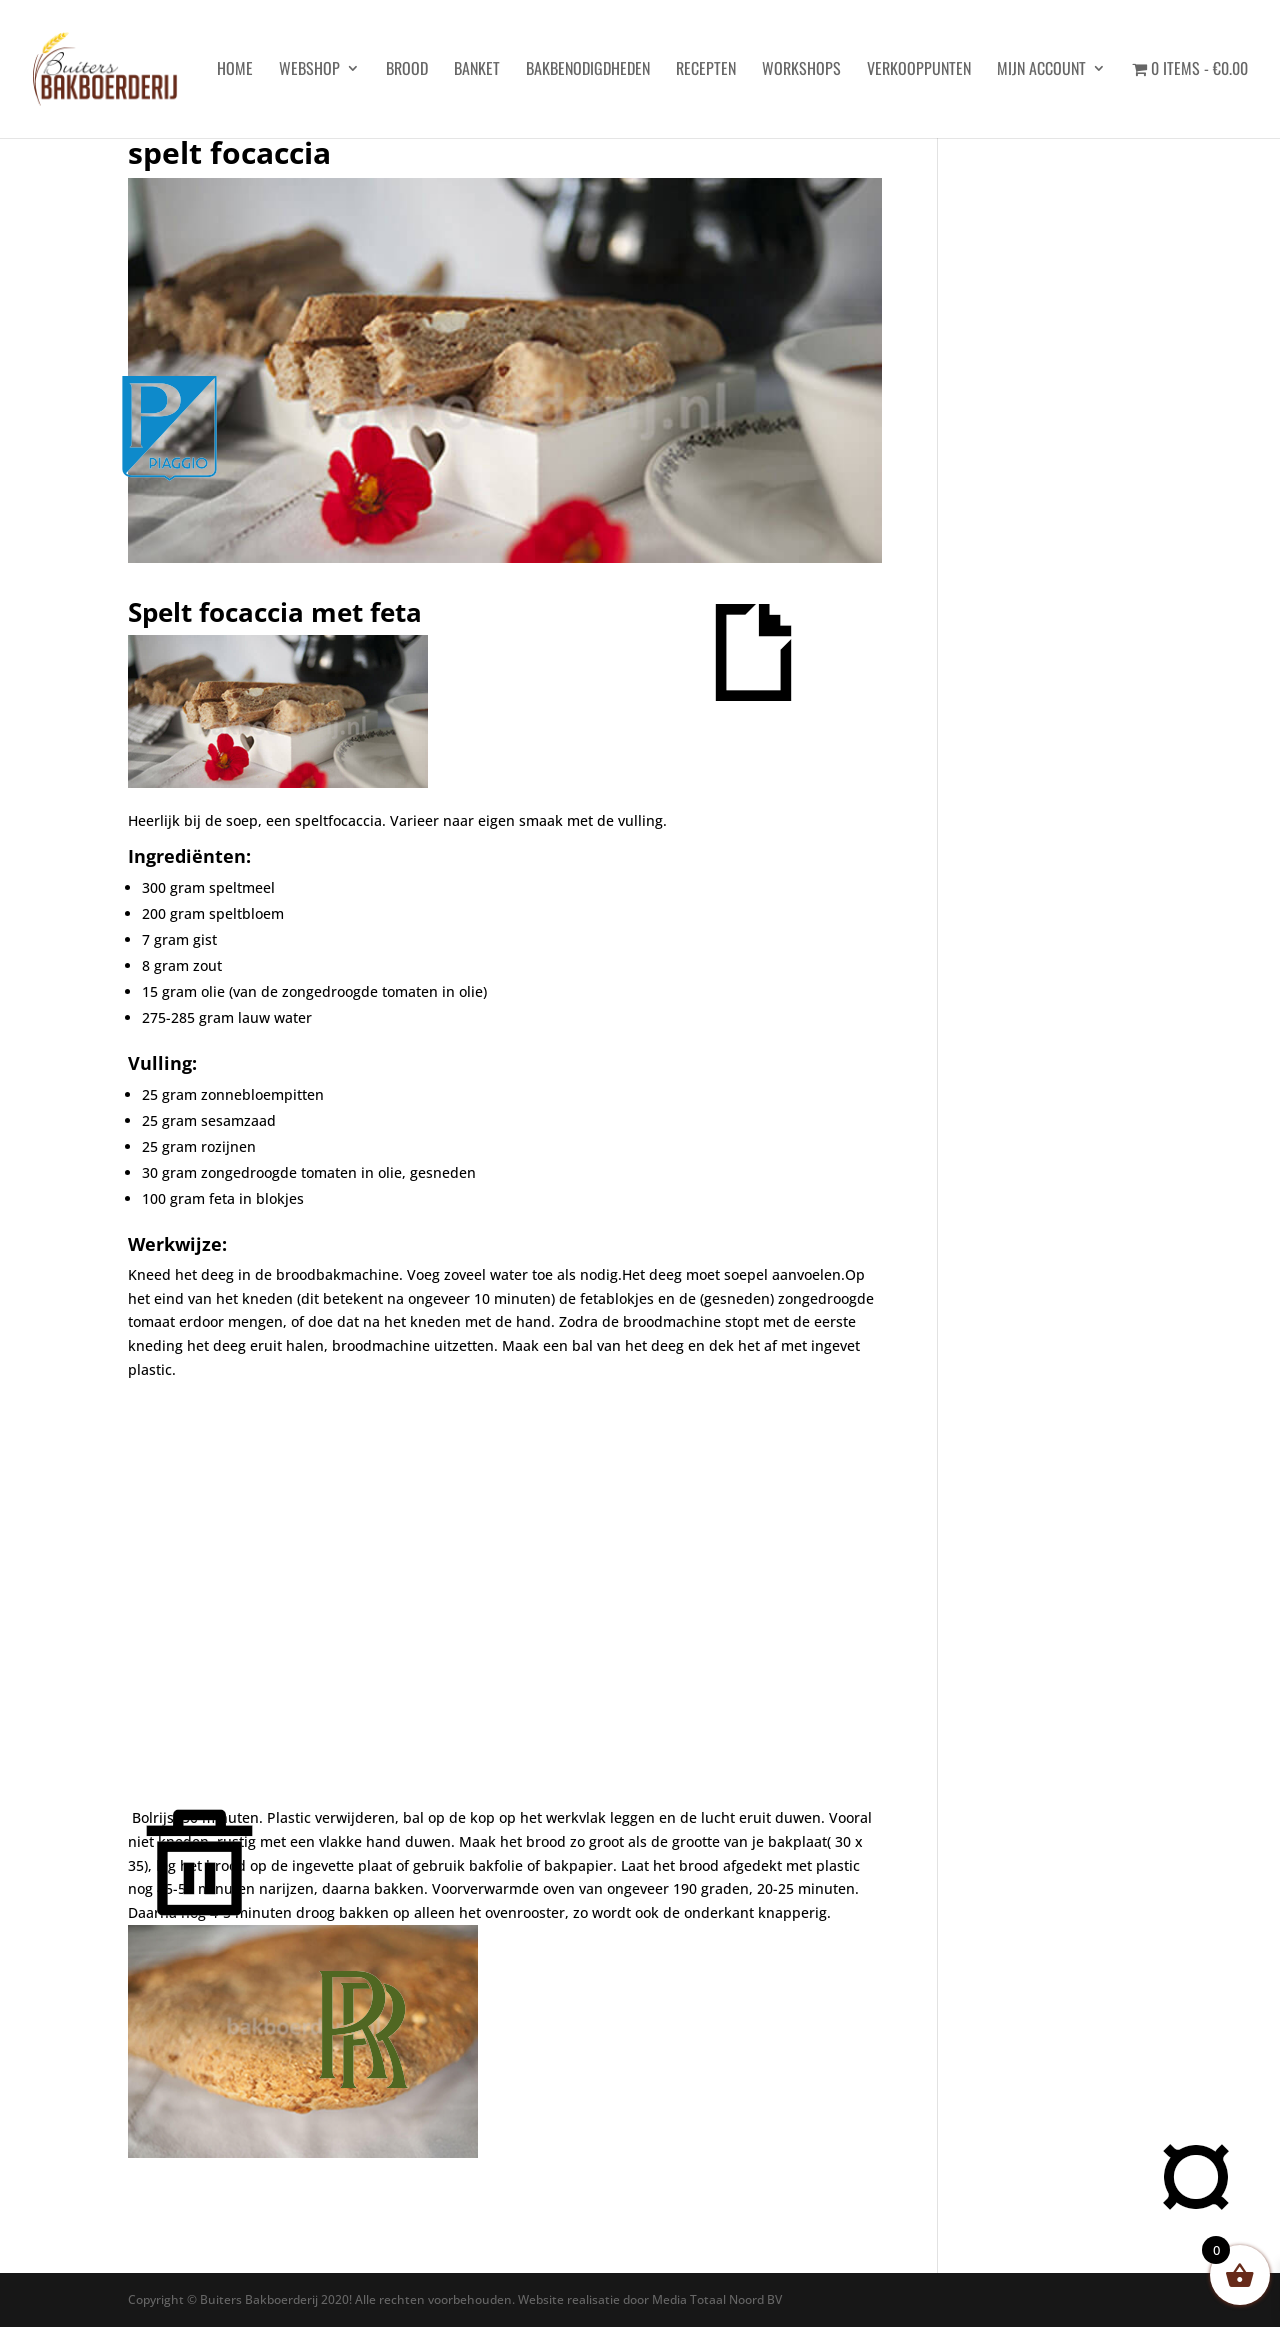 This screenshot has width=1280, height=2327. What do you see at coordinates (363, 2029) in the screenshot?
I see `rolls-royce brand logo` at bounding box center [363, 2029].